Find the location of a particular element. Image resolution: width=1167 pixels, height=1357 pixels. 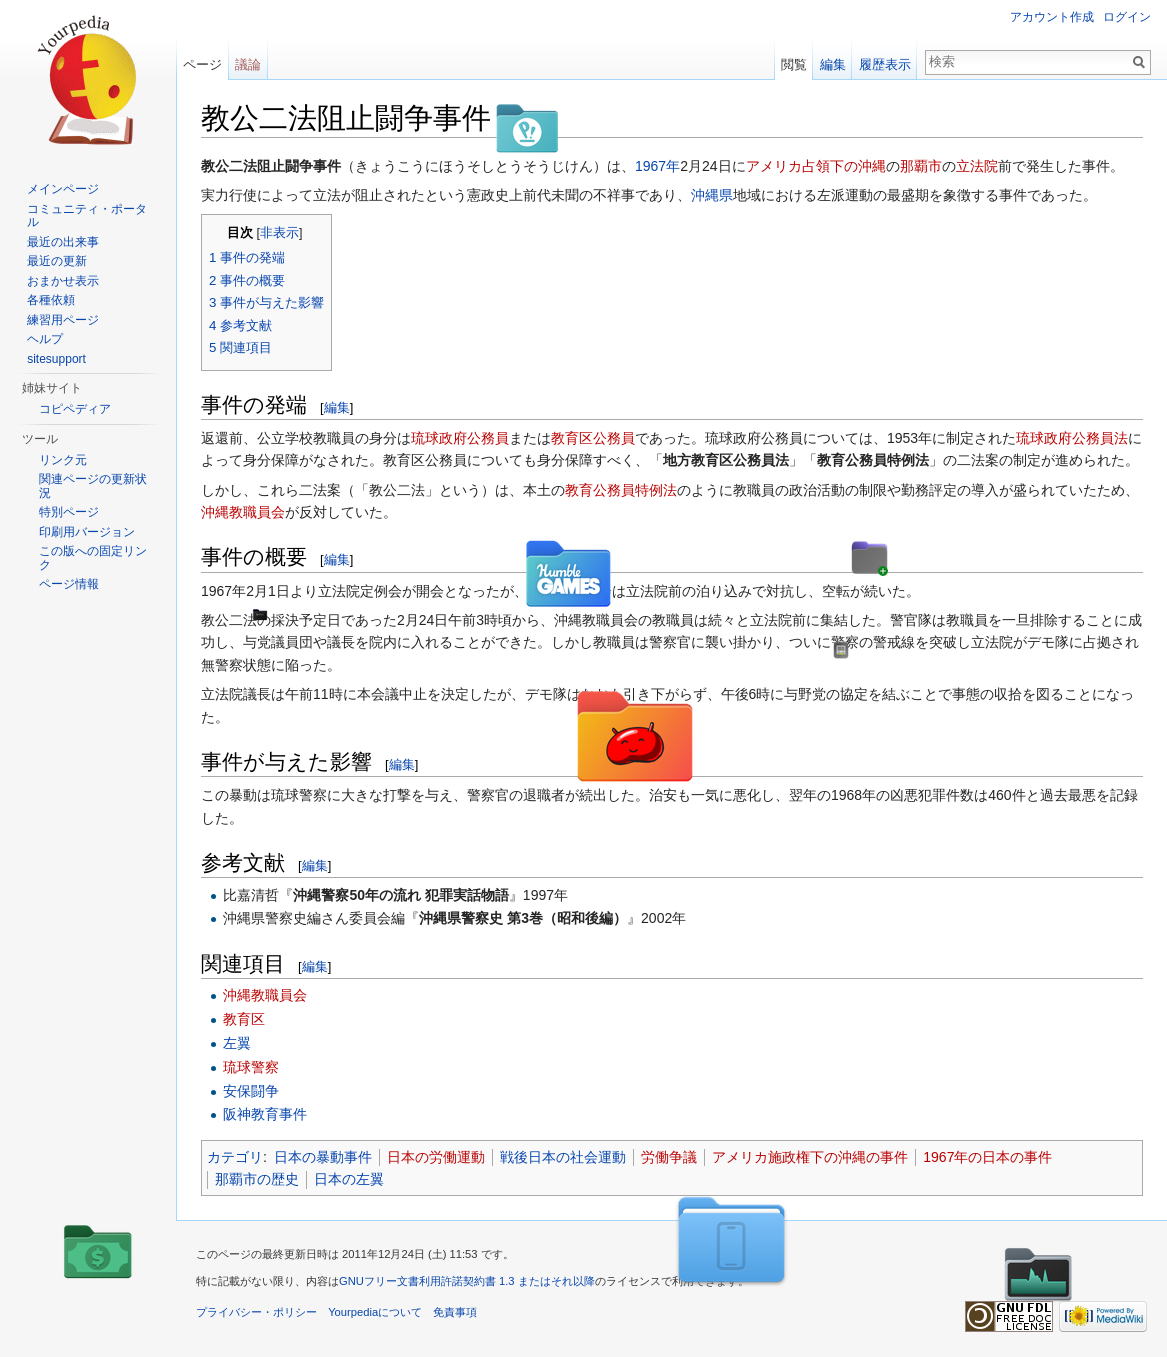

open system monitoring files is located at coordinates (1038, 1276).